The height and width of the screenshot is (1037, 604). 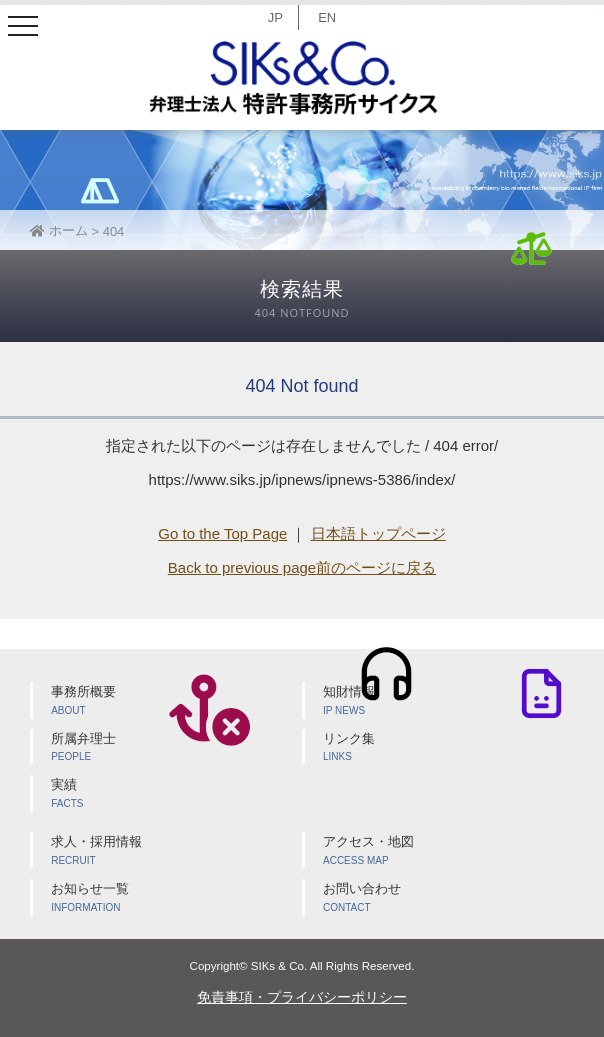 I want to click on indicates an imbalanced or unequal comparison, so click(x=531, y=248).